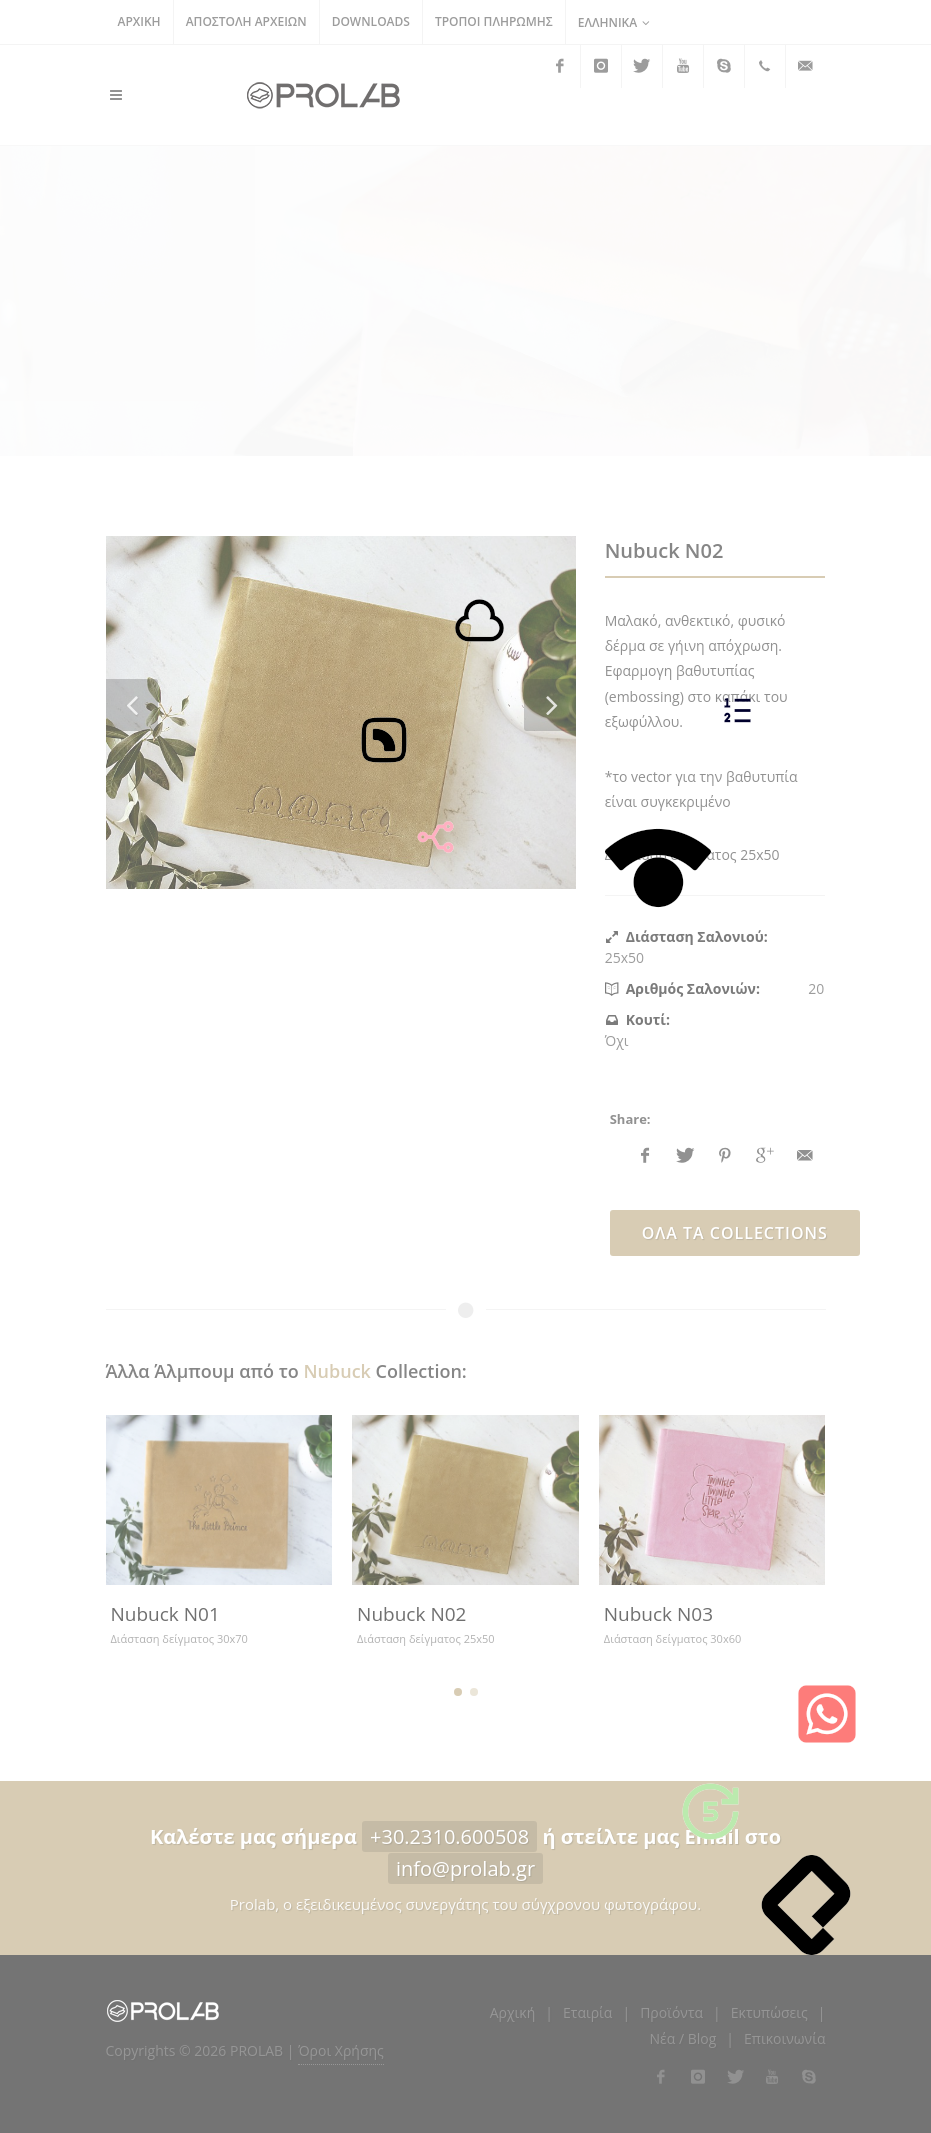 This screenshot has height=2133, width=931. I want to click on skip forward 5 seconds in media playback, so click(710, 1811).